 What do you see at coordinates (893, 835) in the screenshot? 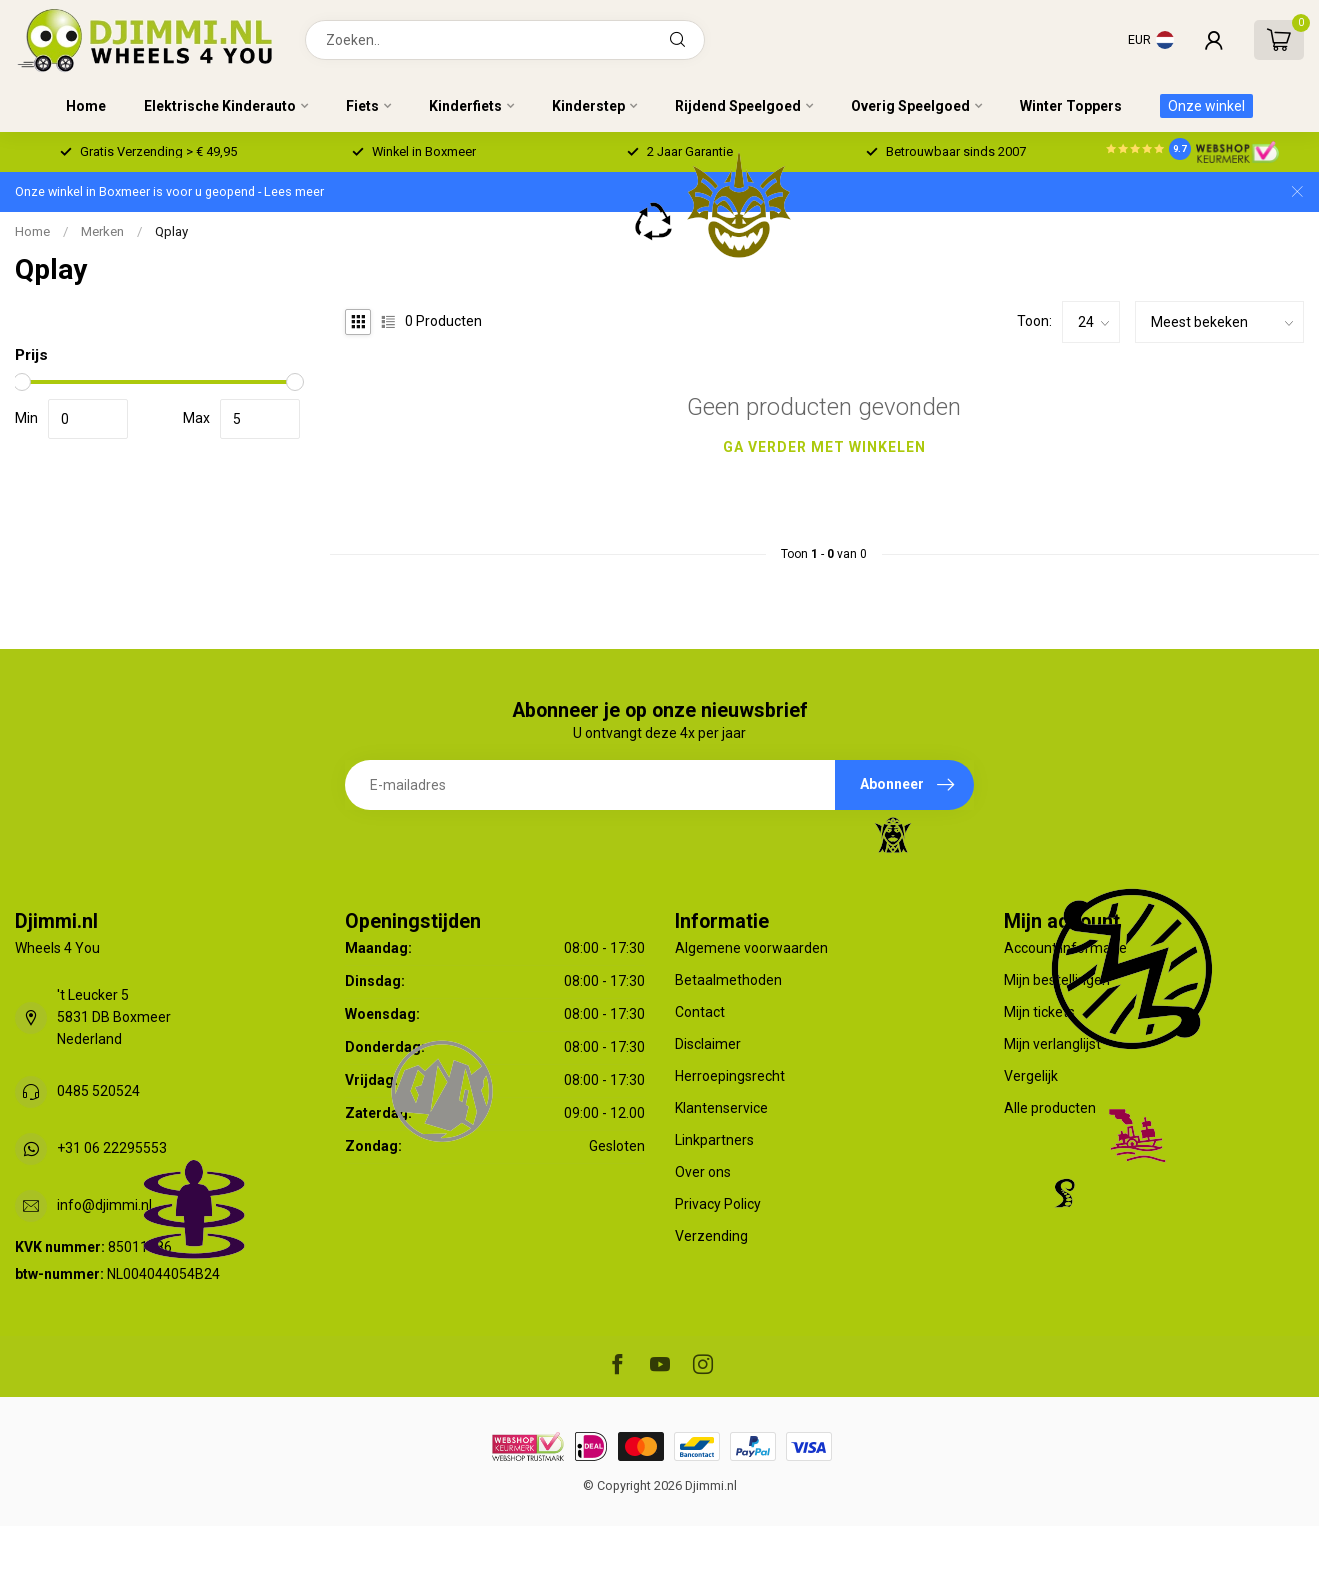
I see `select female elf character` at bounding box center [893, 835].